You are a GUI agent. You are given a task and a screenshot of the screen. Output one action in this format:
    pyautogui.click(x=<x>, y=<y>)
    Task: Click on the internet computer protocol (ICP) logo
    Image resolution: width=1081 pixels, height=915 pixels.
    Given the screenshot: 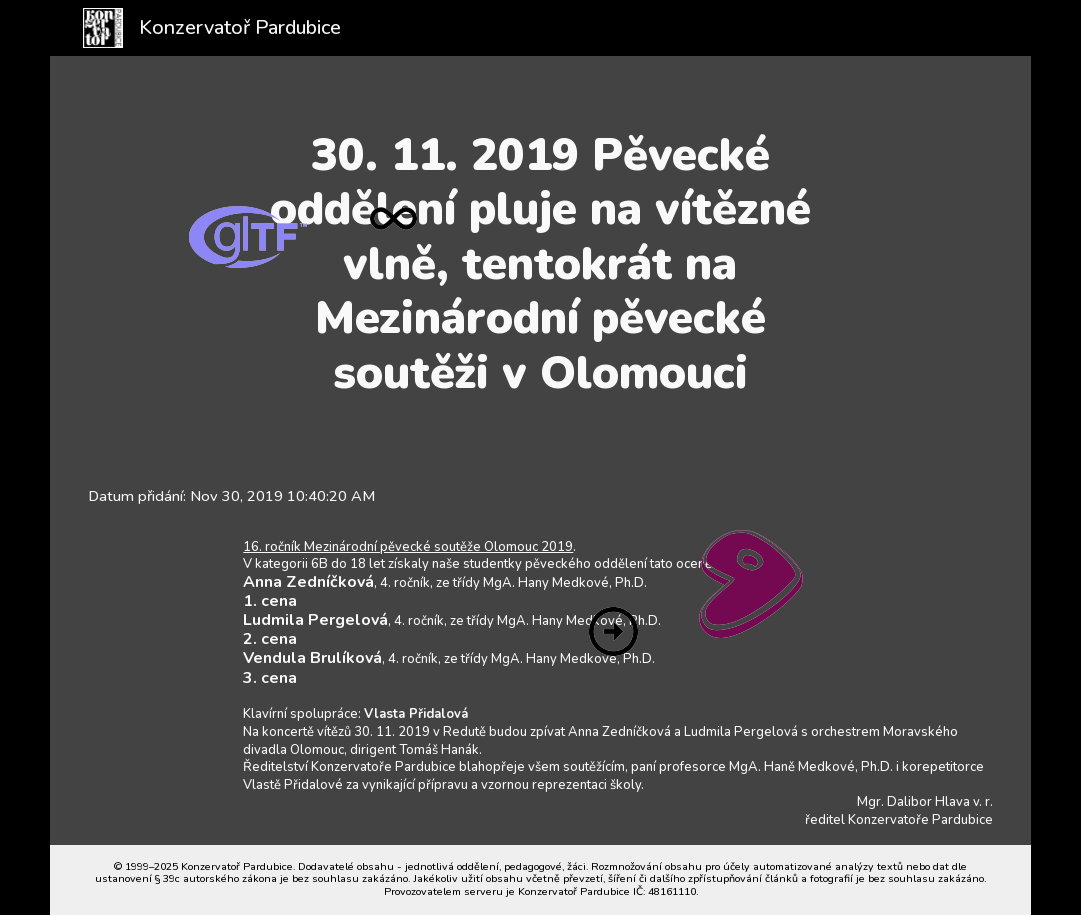 What is the action you would take?
    pyautogui.click(x=393, y=218)
    